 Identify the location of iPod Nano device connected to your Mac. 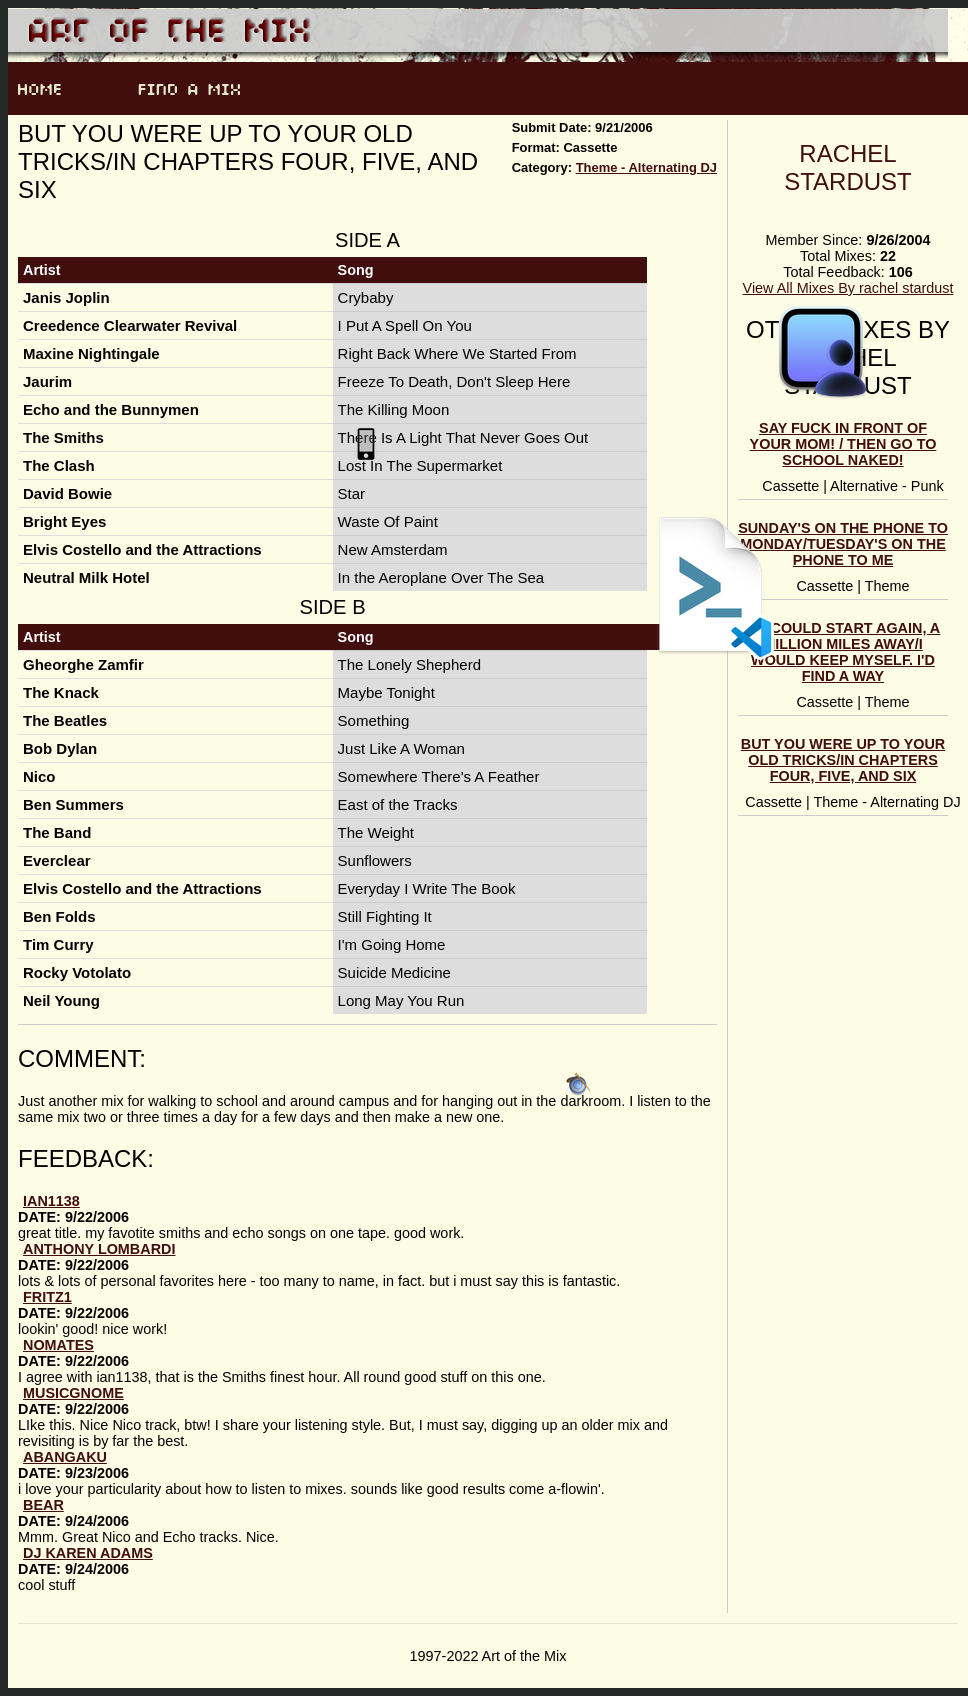
(366, 444).